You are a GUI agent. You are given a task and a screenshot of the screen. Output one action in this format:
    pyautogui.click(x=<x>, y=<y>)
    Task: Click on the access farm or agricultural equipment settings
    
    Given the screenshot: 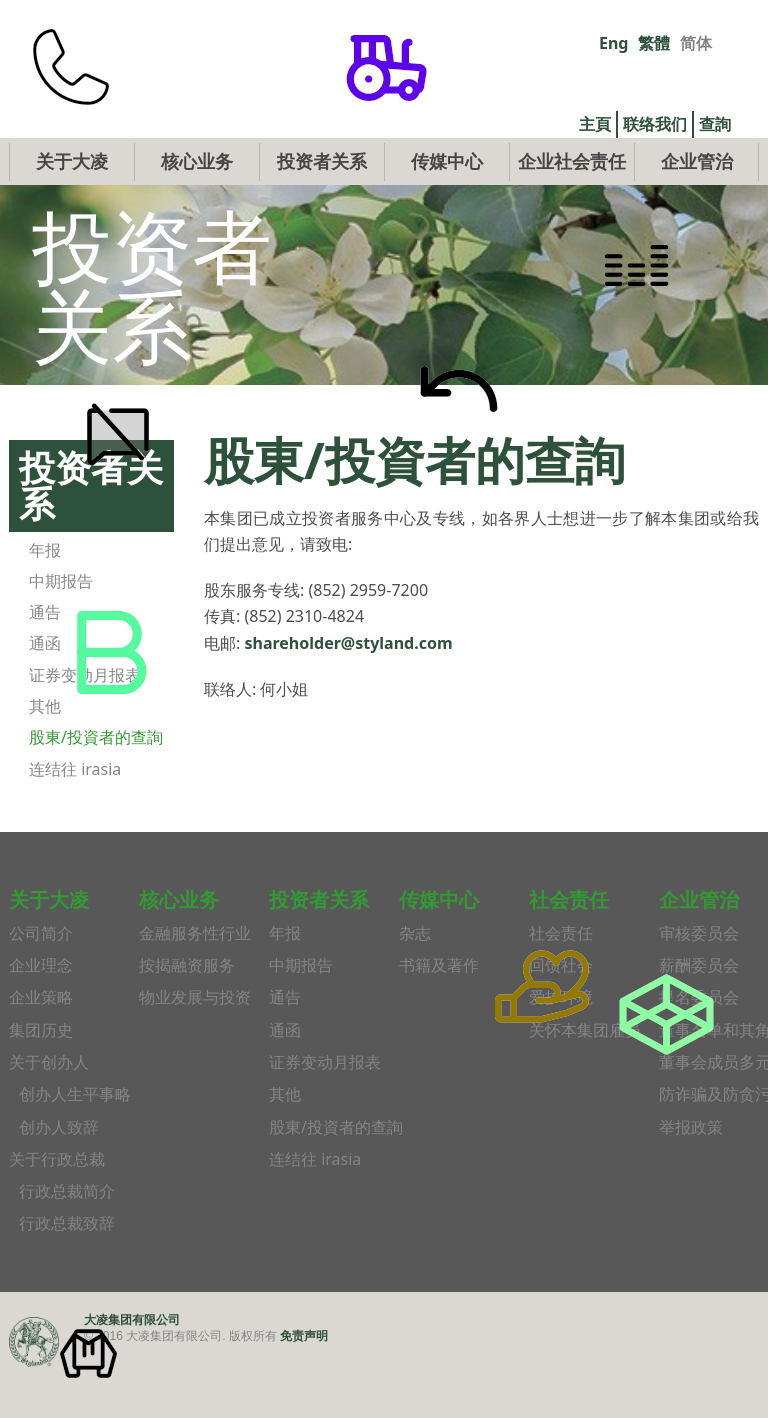 What is the action you would take?
    pyautogui.click(x=387, y=68)
    